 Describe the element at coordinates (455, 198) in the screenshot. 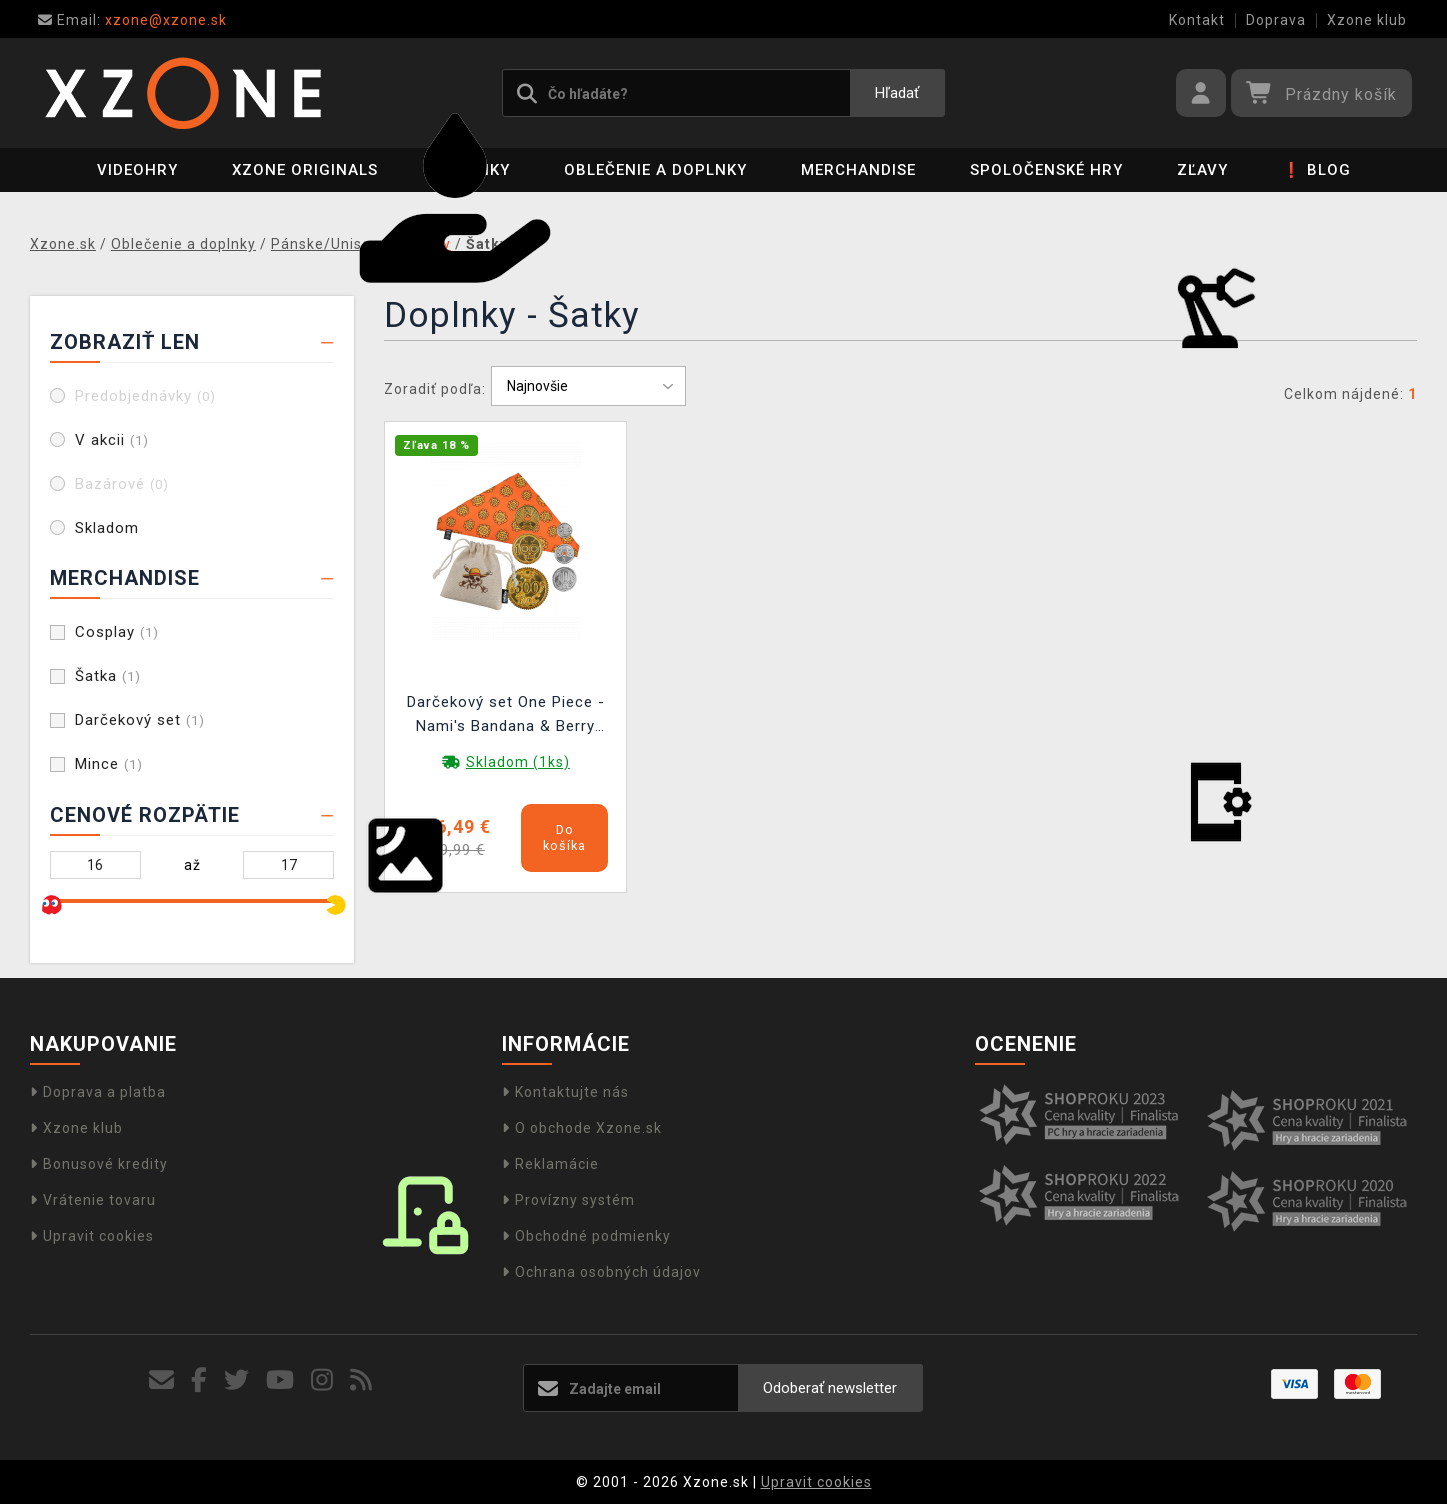

I see `access water conservation or donation features` at that location.